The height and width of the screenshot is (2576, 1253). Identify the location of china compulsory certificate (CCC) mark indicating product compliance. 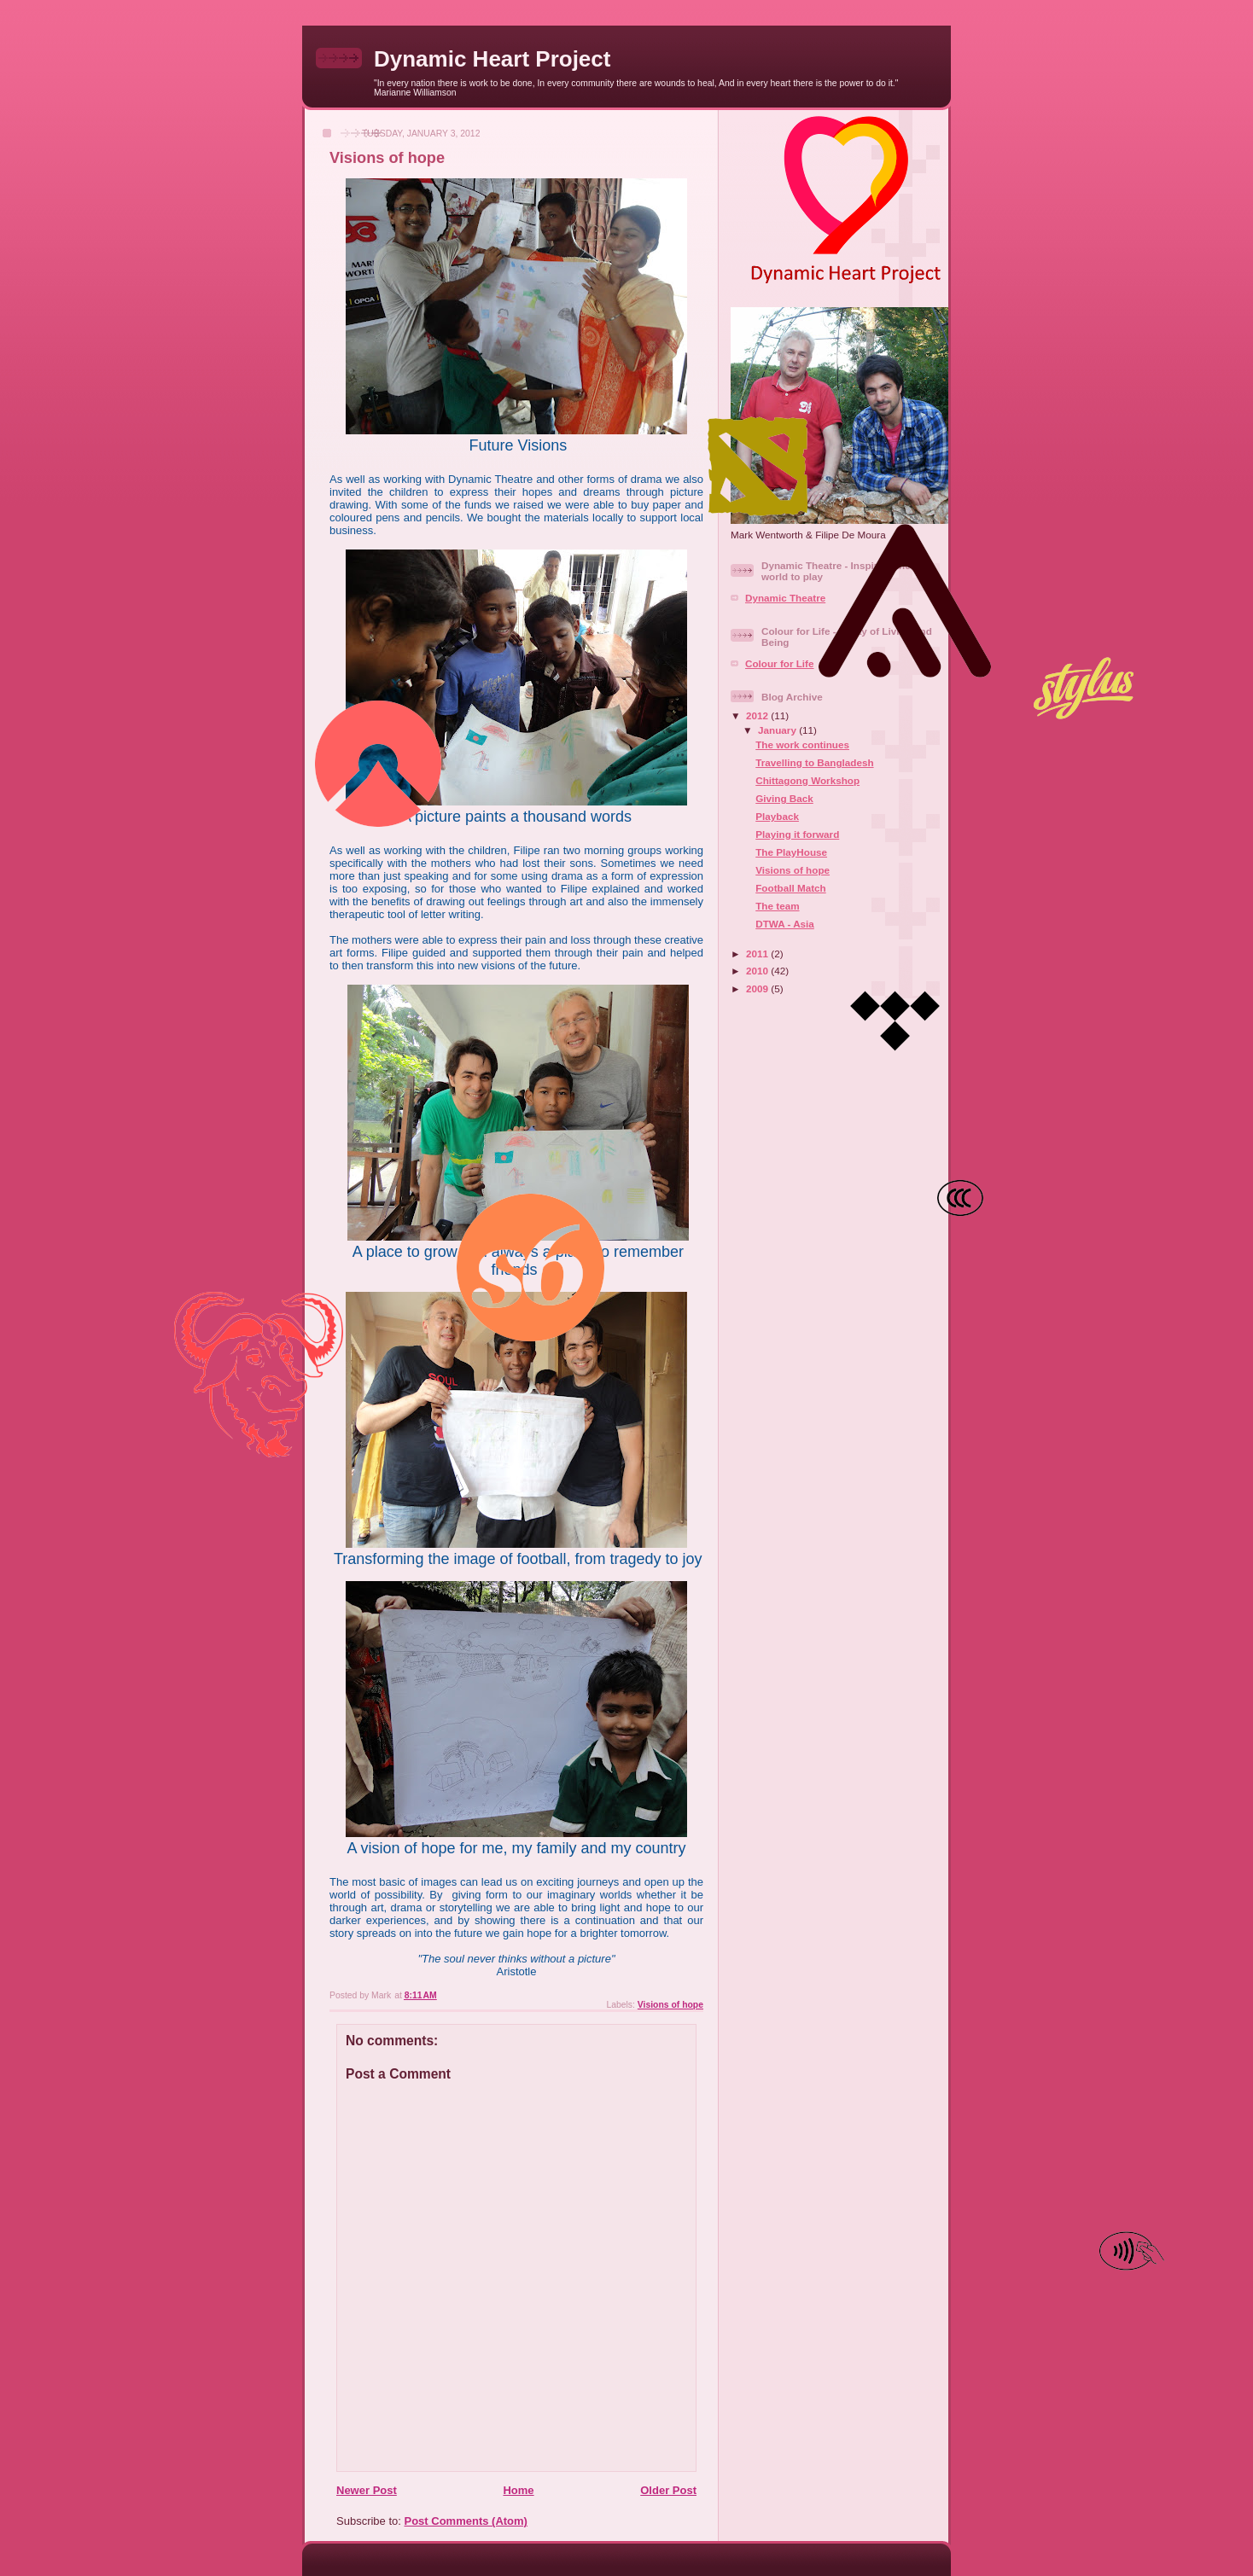
(960, 1198).